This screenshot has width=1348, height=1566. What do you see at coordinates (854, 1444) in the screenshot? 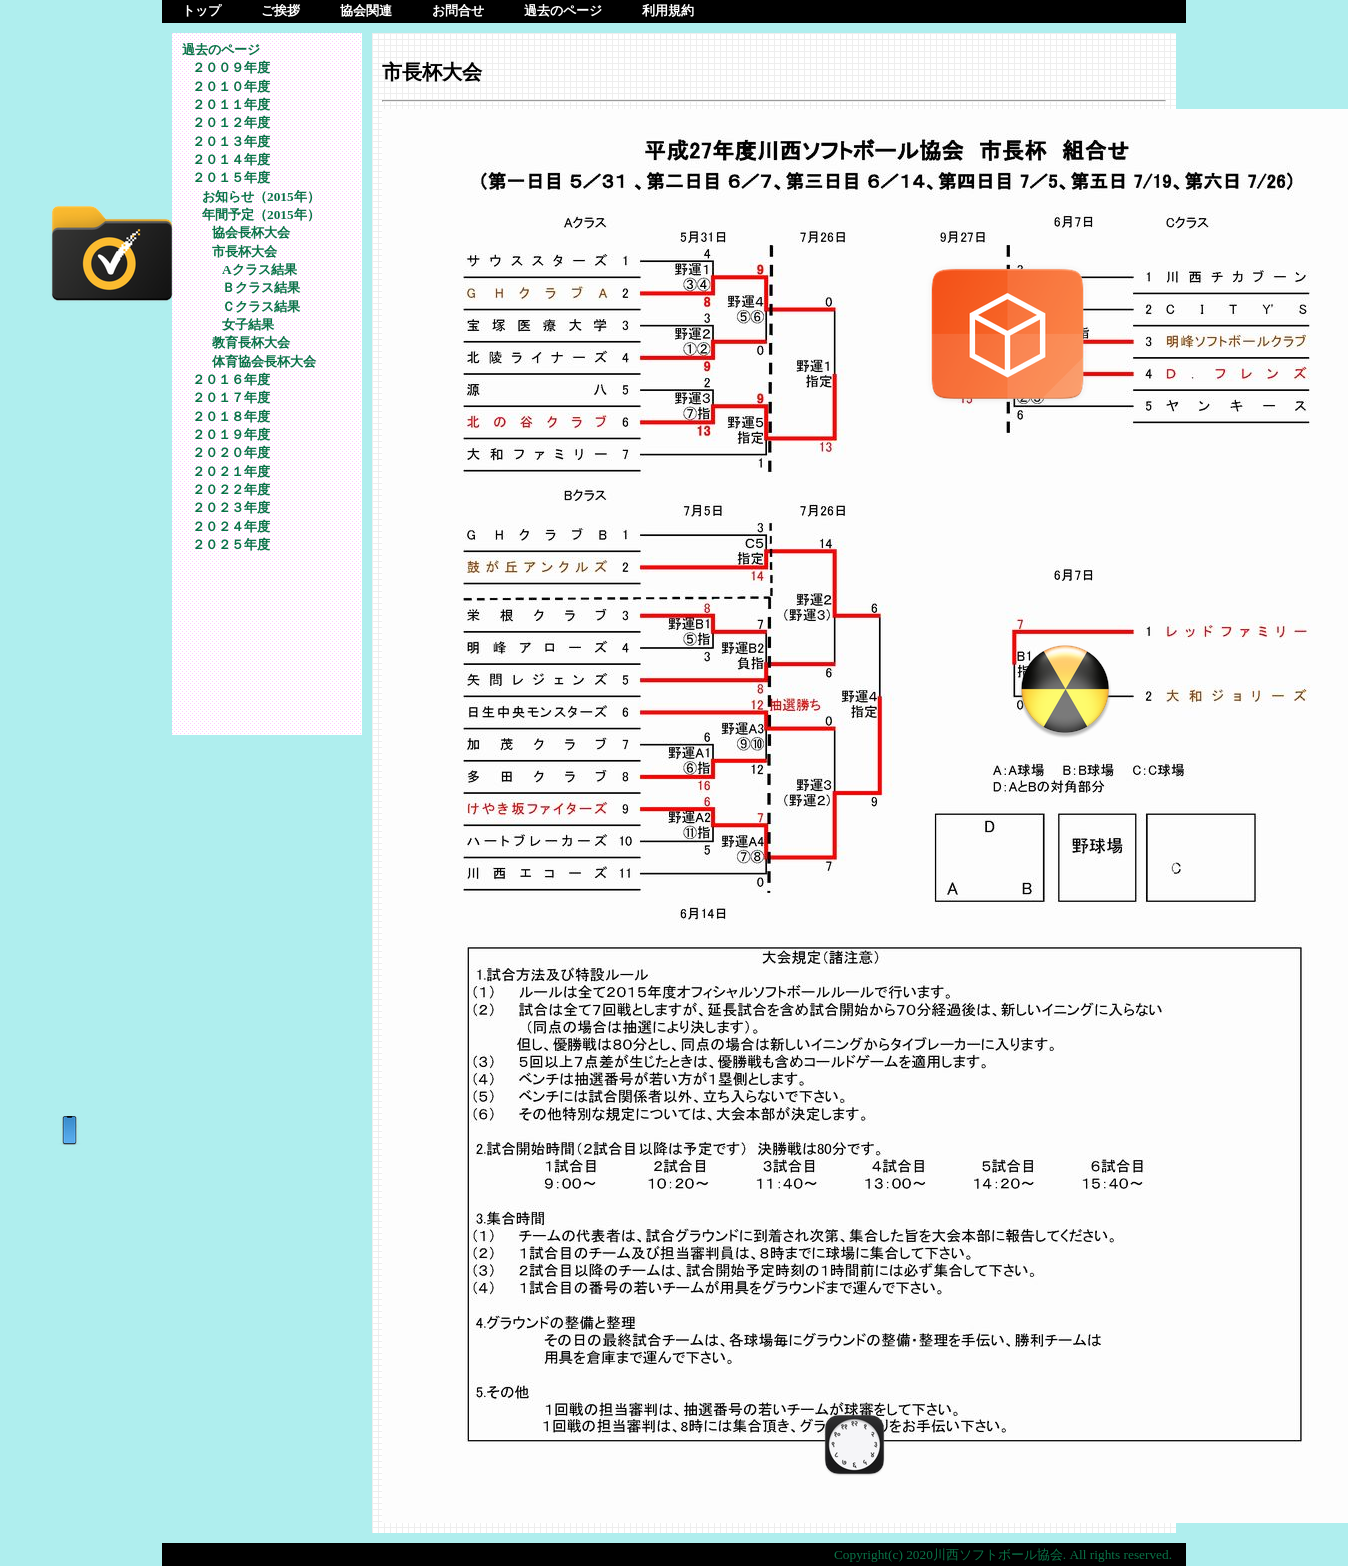
I see `open the clock app` at bounding box center [854, 1444].